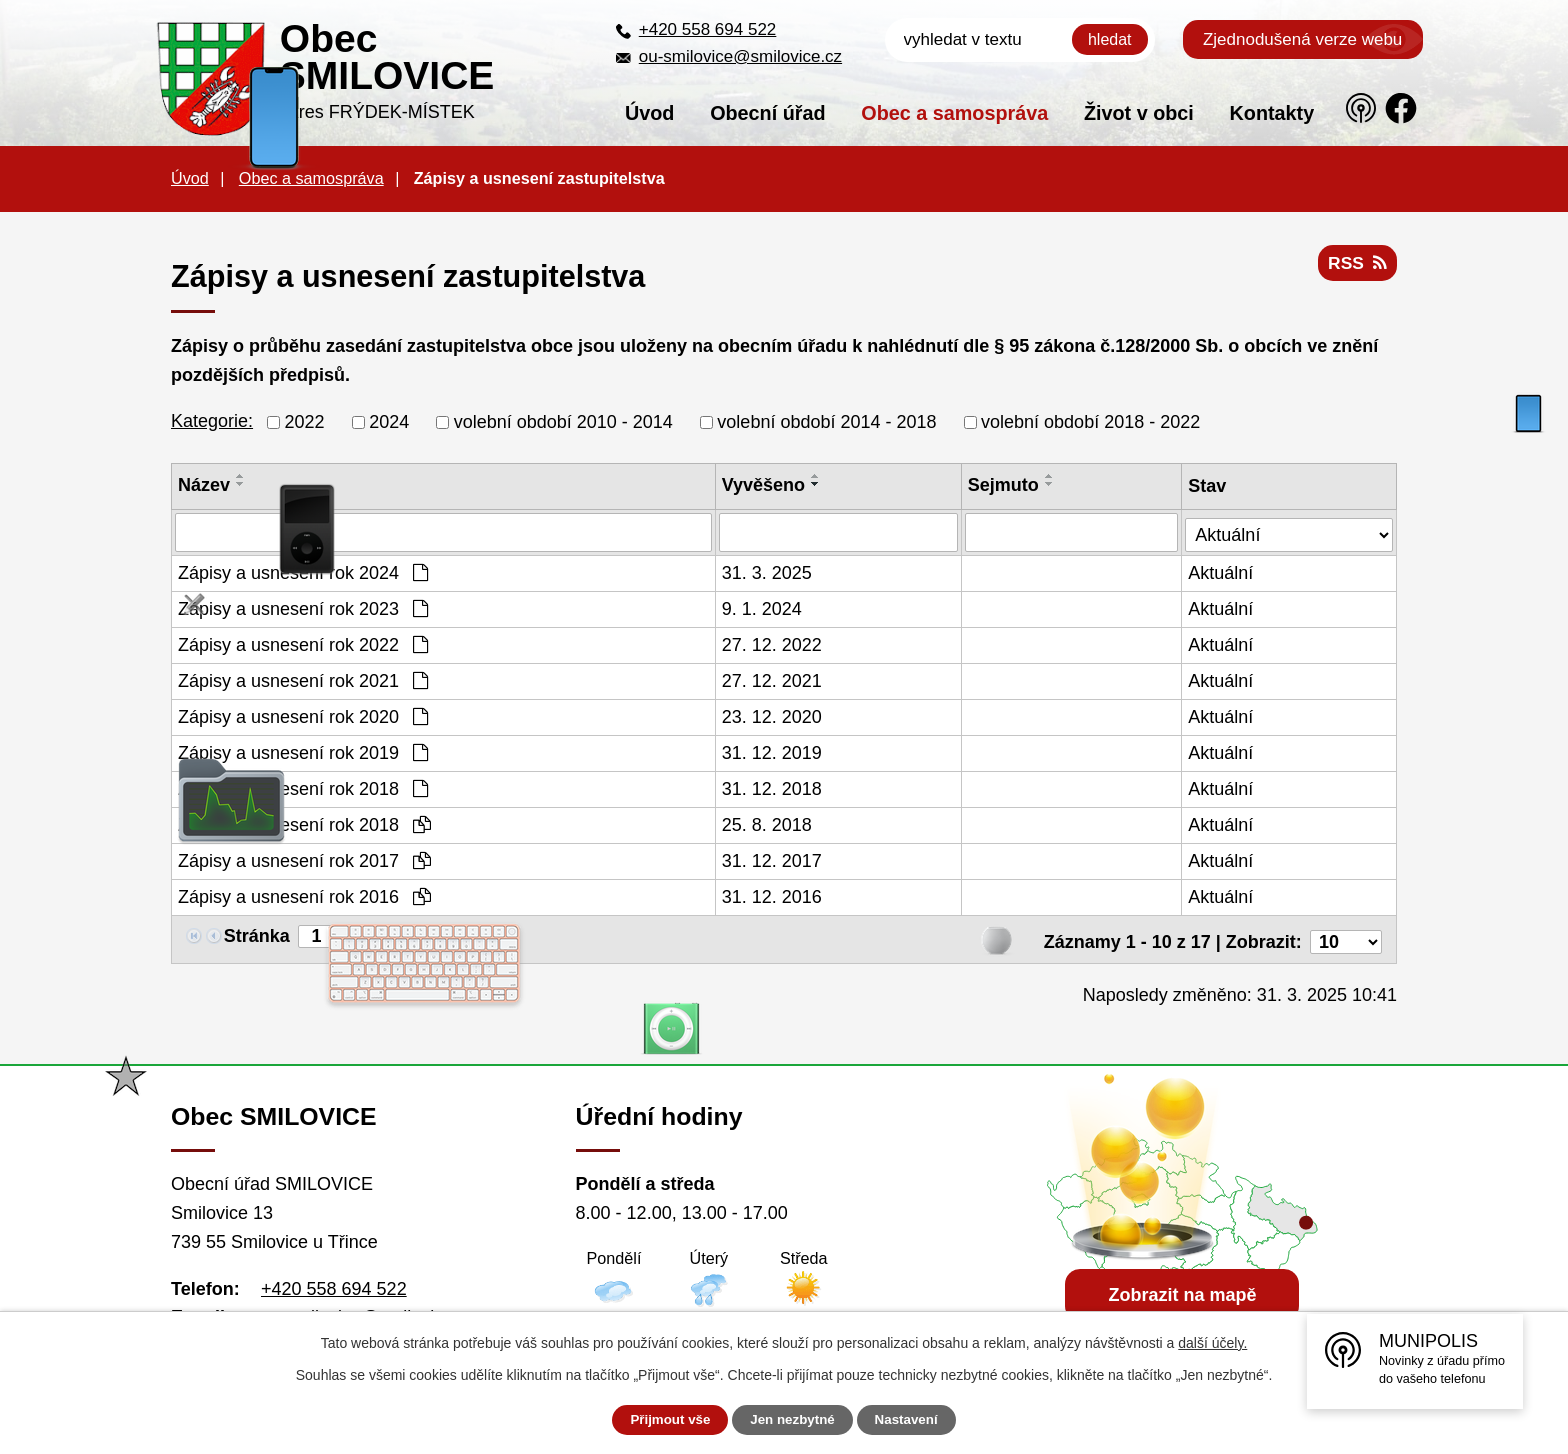  What do you see at coordinates (1528, 409) in the screenshot?
I see `iPad Mini device icon` at bounding box center [1528, 409].